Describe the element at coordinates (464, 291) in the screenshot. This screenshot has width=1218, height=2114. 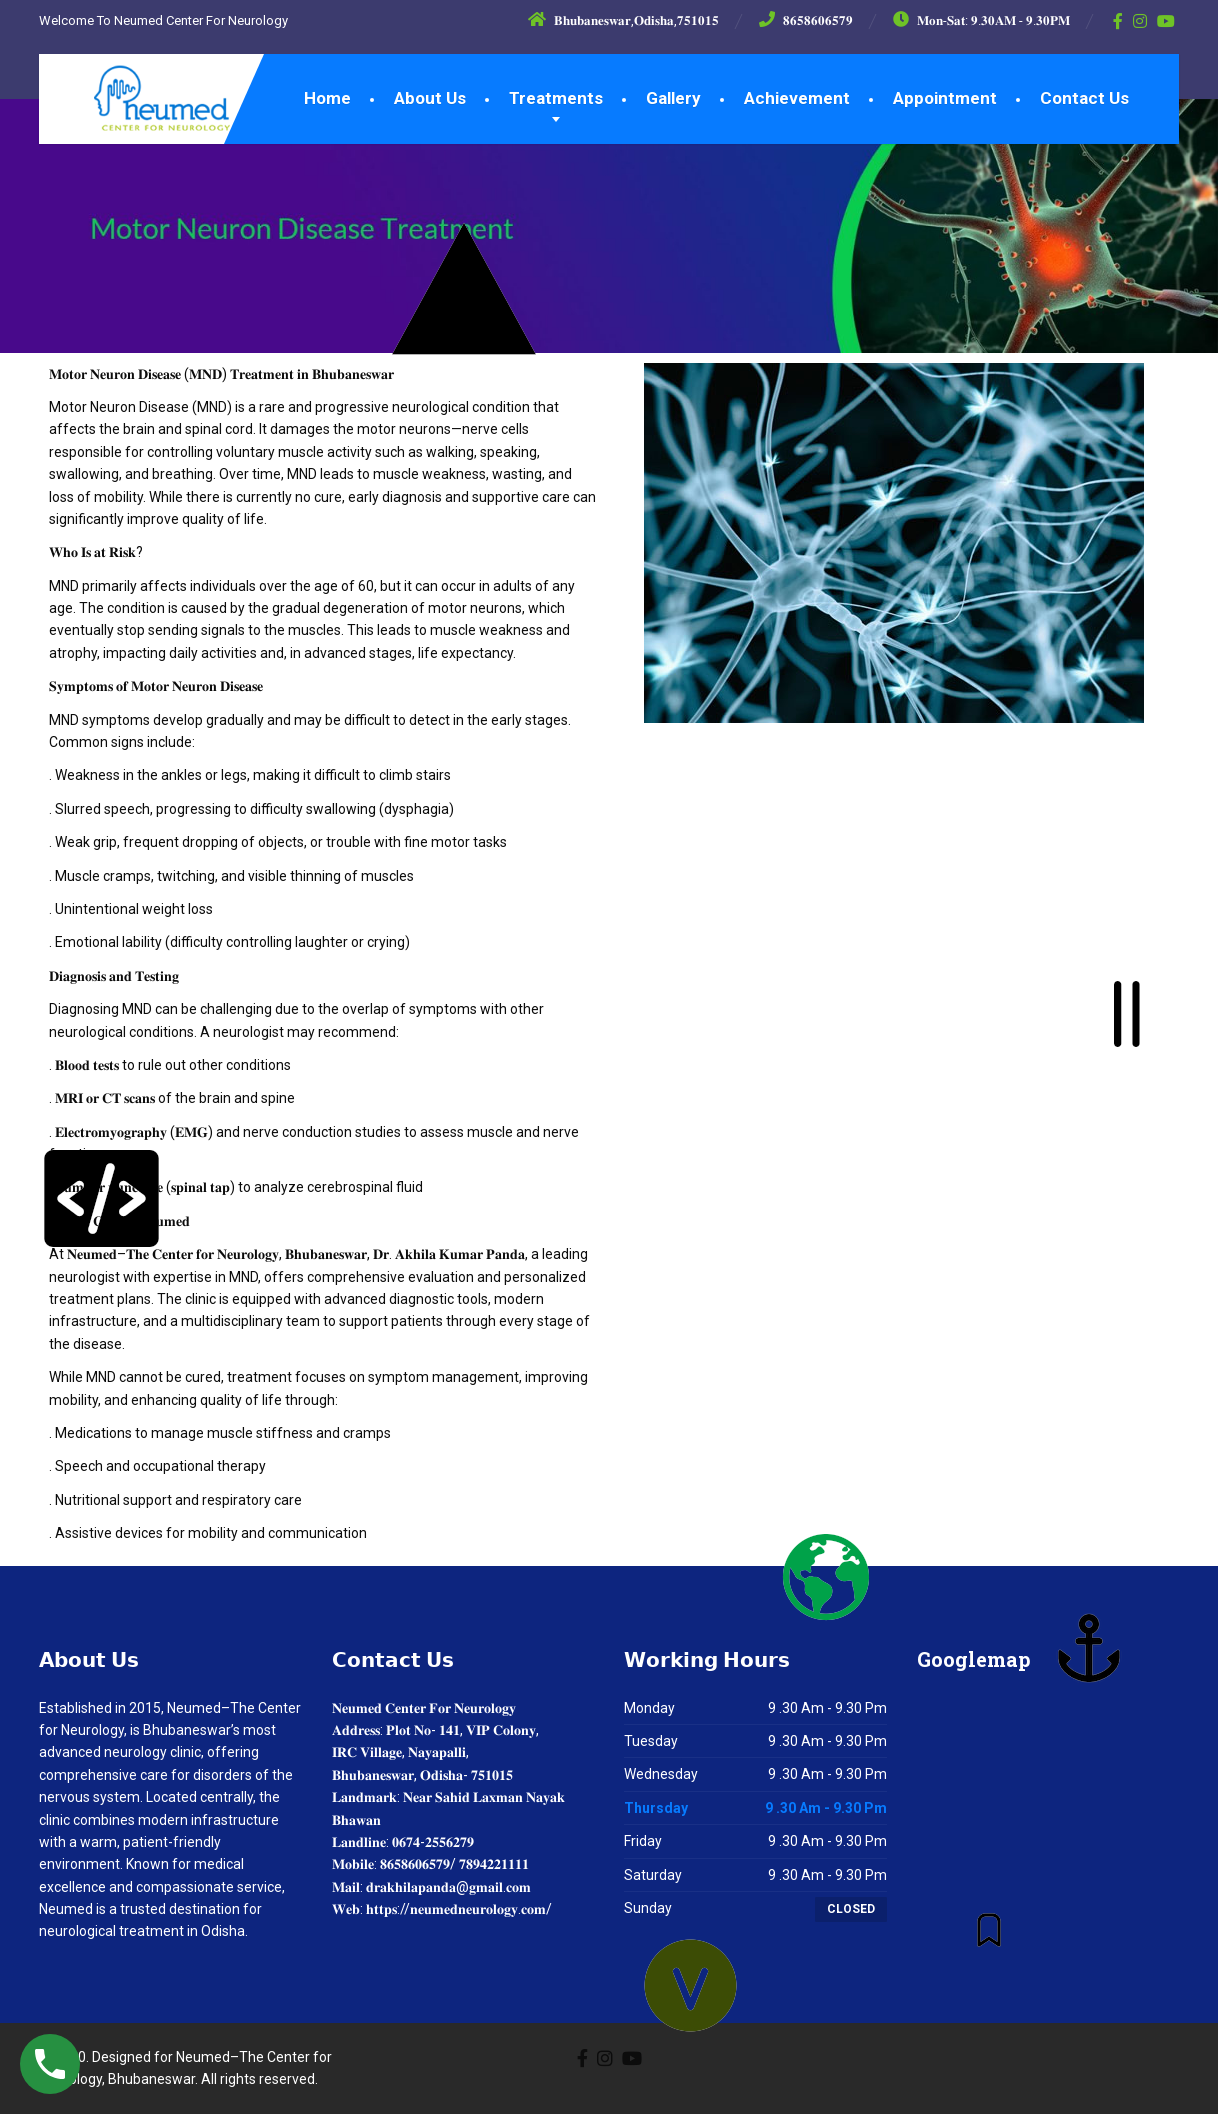
I see `indicates a warning or alert status` at that location.